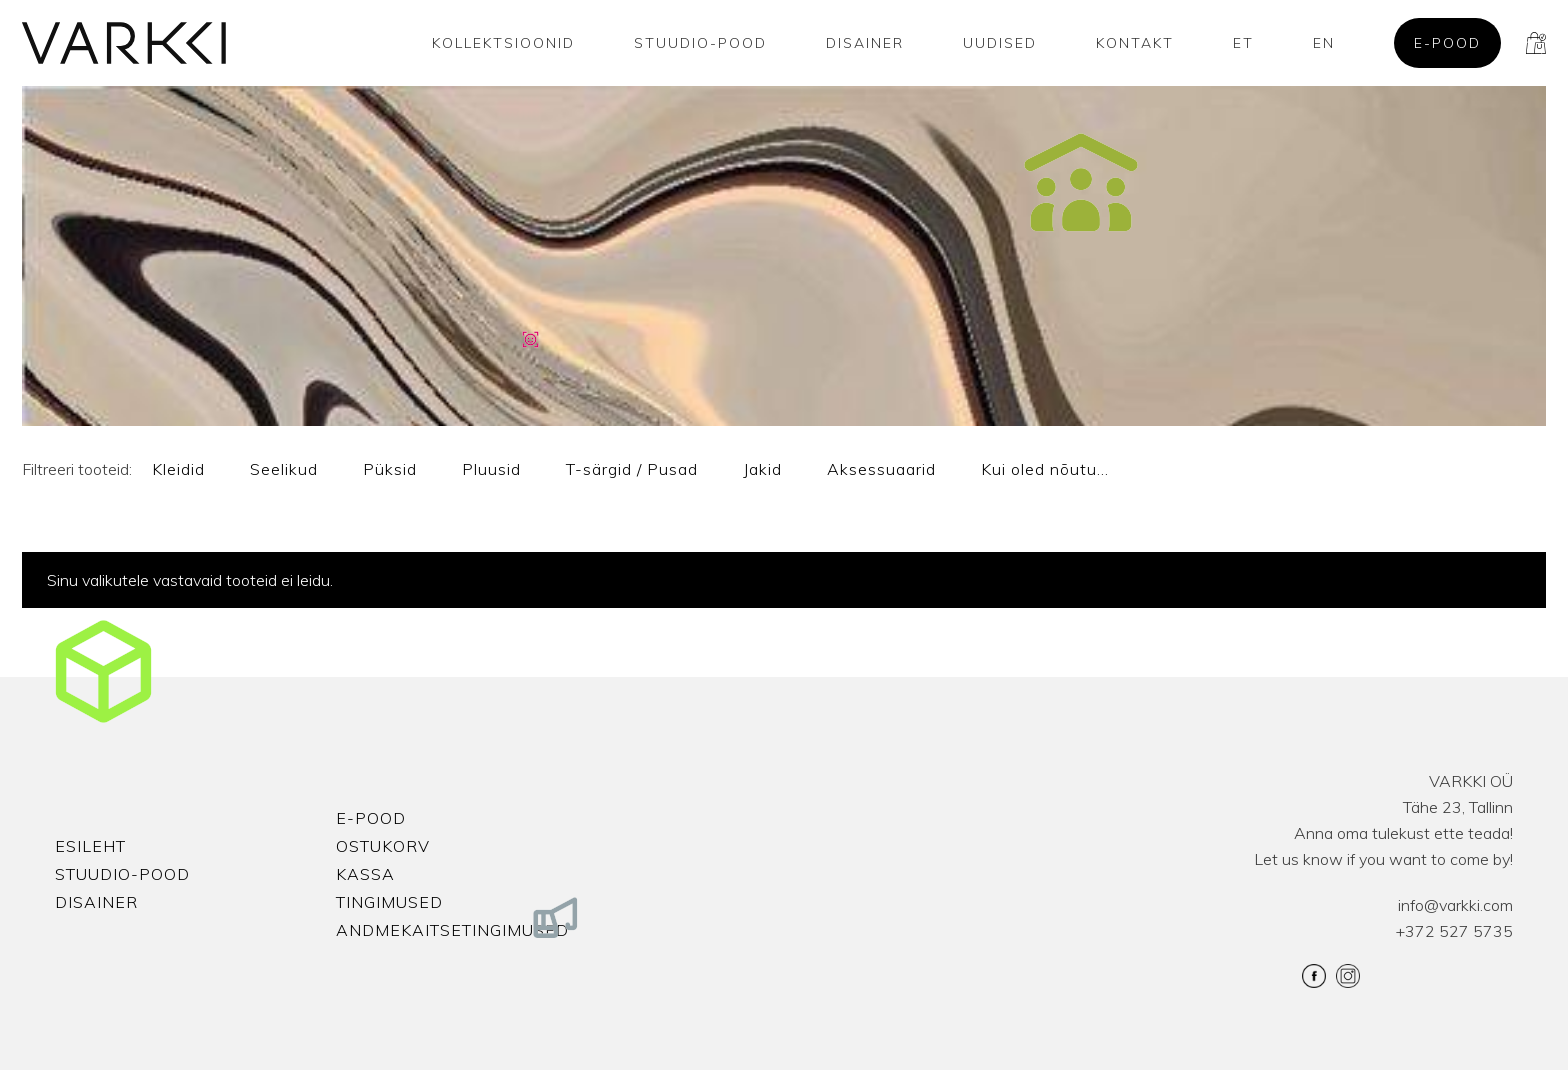  What do you see at coordinates (103, 671) in the screenshot?
I see `view 3D model or object` at bounding box center [103, 671].